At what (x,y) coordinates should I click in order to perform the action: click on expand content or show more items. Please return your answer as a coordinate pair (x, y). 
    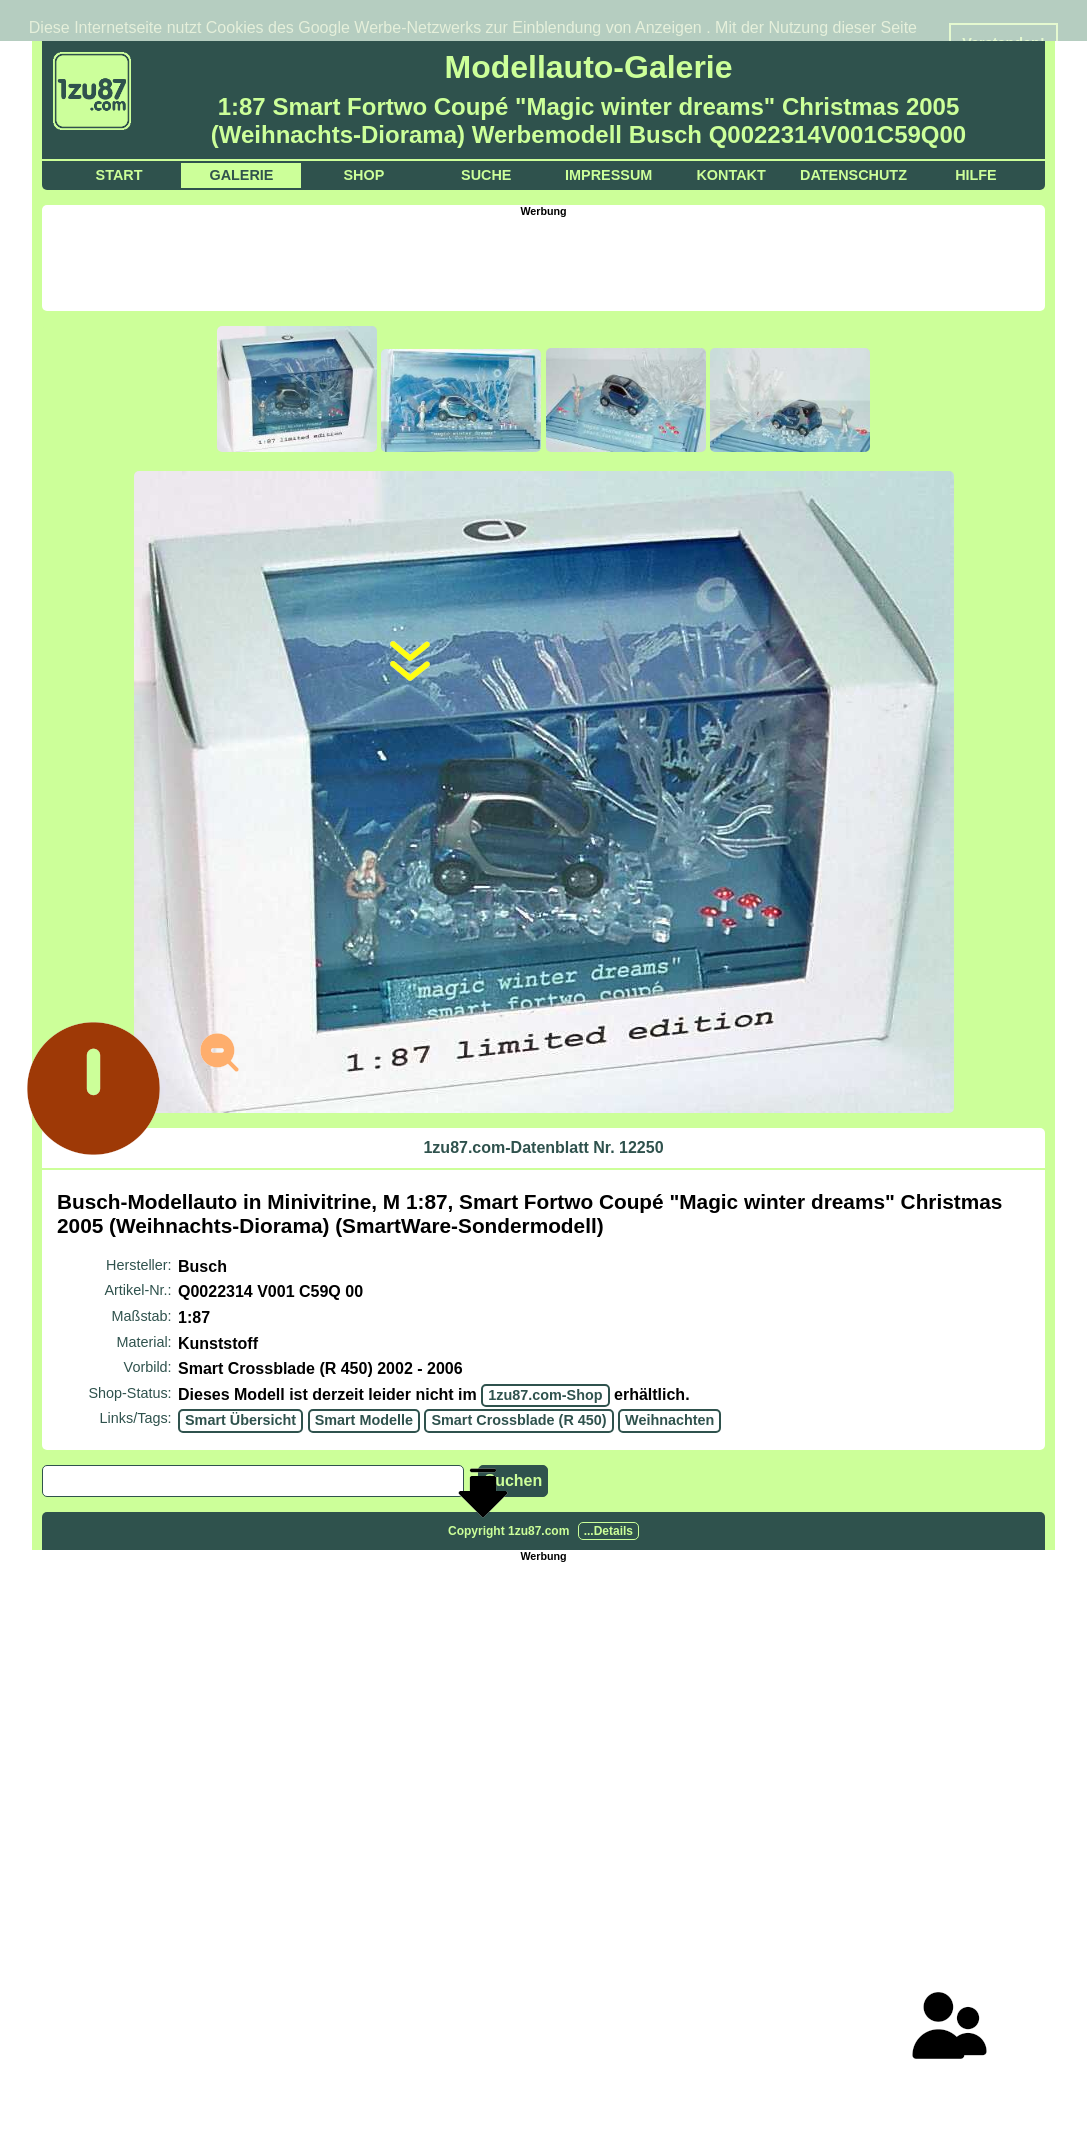
    Looking at the image, I should click on (410, 661).